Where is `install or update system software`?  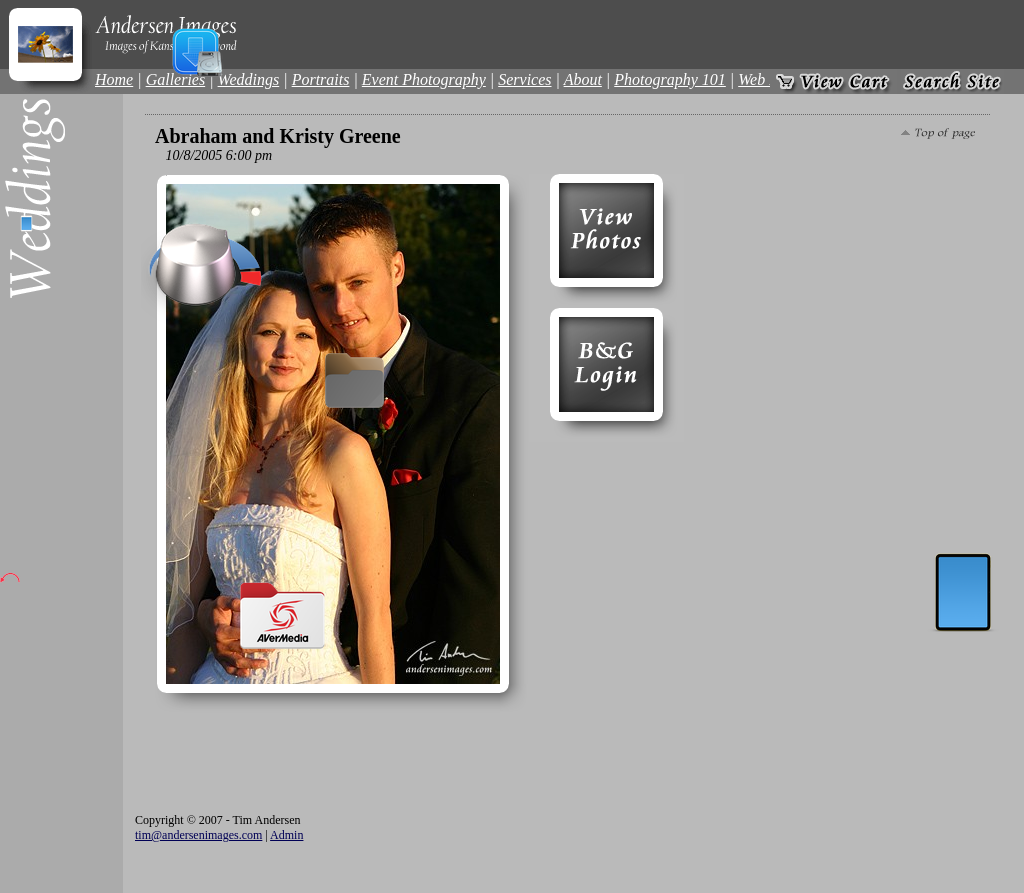
install or update system software is located at coordinates (195, 51).